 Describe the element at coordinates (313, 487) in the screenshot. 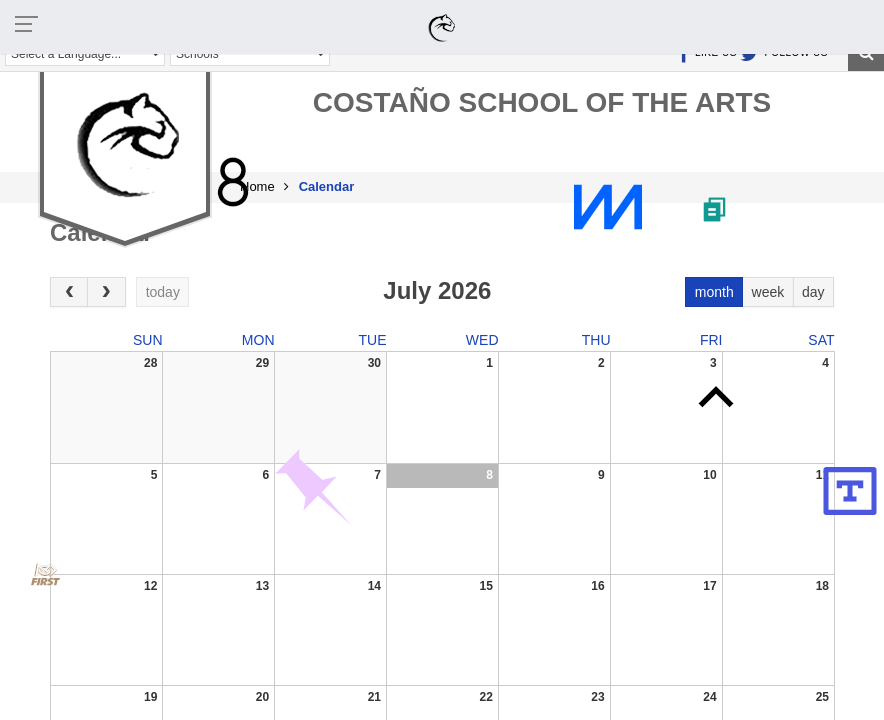

I see `visit pinboard bookmarking service` at that location.